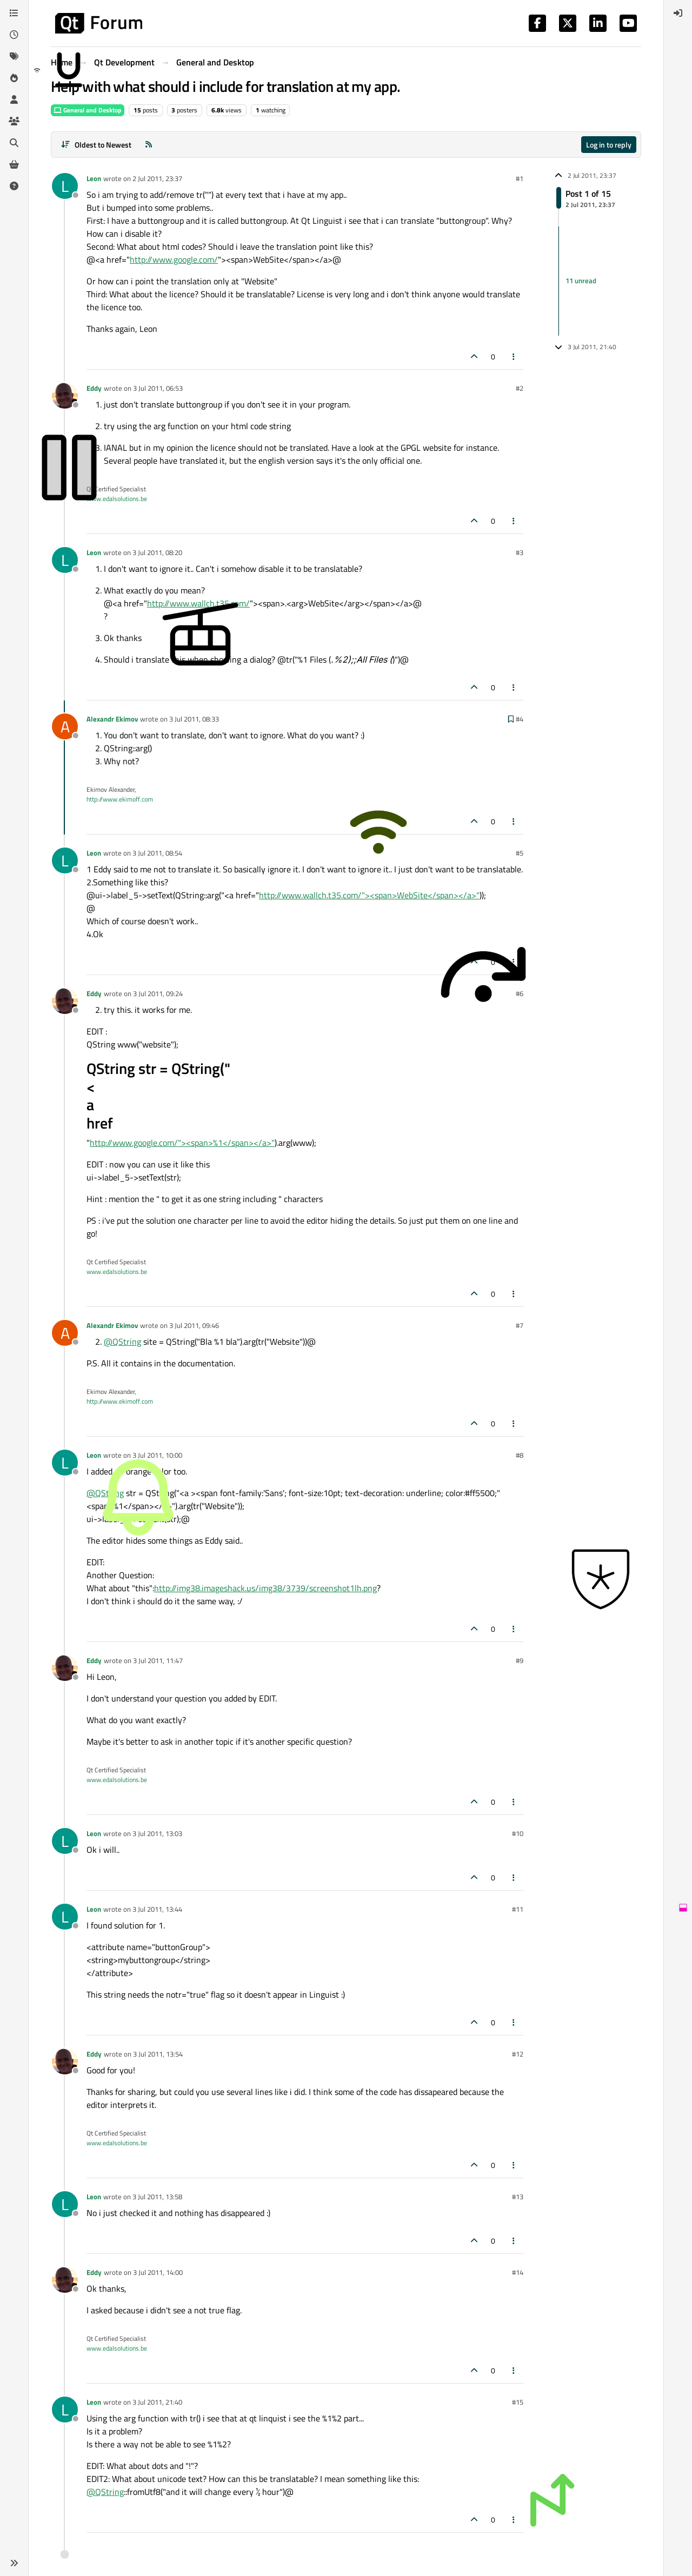  Describe the element at coordinates (483, 972) in the screenshot. I see `redo action with active state indicator` at that location.